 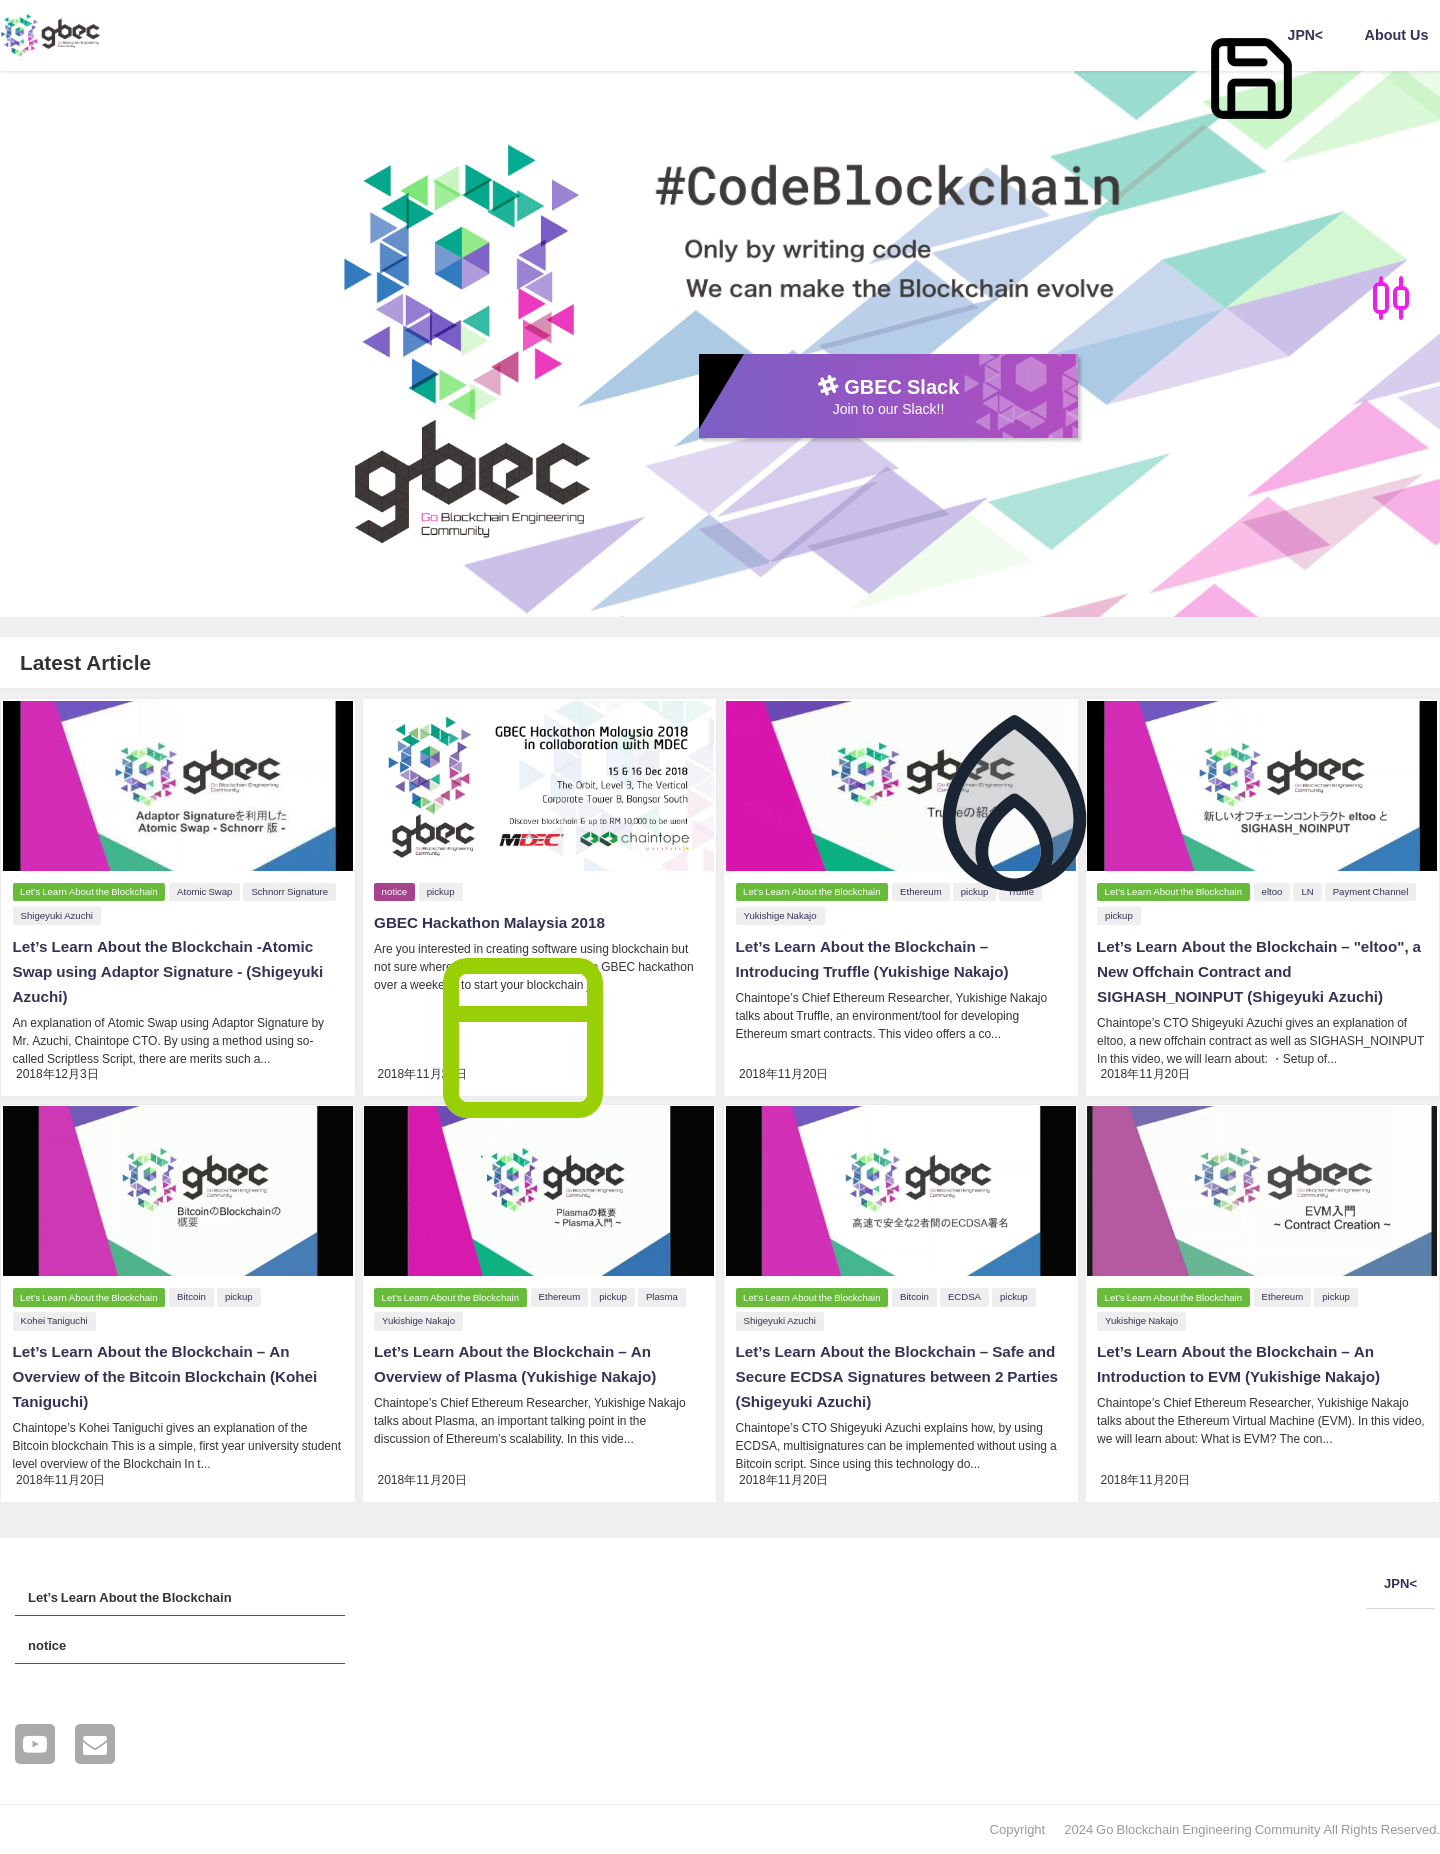 I want to click on indicates trending or popular content, so click(x=1014, y=806).